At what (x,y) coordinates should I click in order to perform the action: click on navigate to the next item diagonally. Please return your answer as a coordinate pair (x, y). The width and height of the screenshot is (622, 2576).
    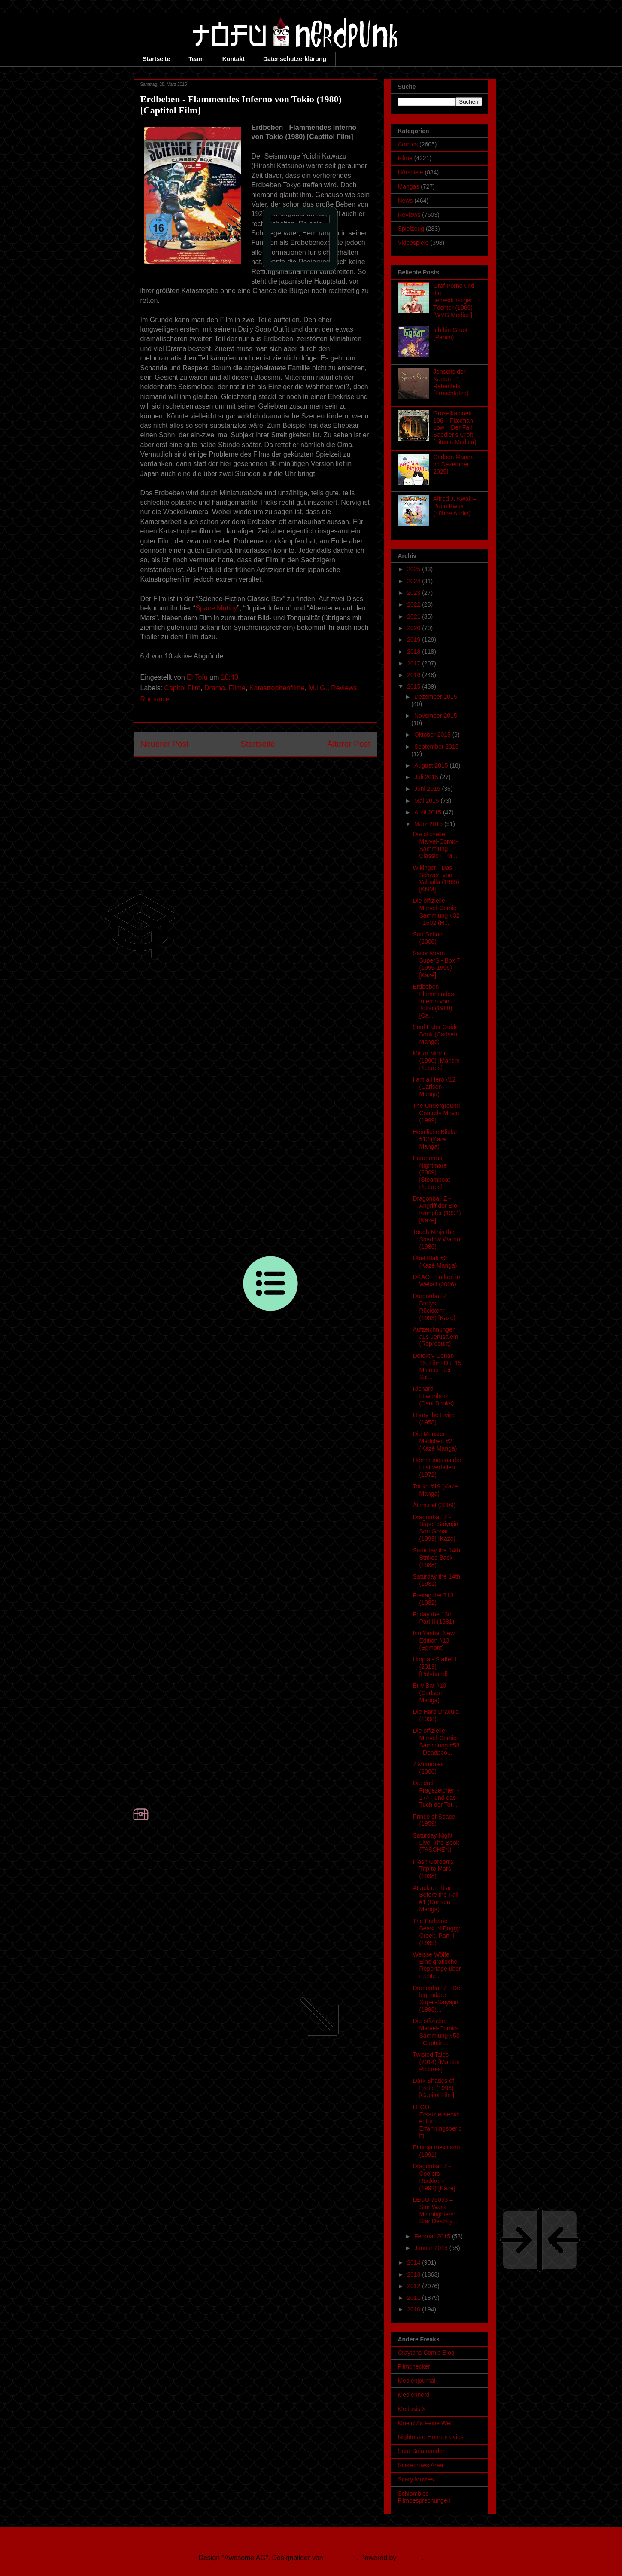
    Looking at the image, I should click on (319, 2016).